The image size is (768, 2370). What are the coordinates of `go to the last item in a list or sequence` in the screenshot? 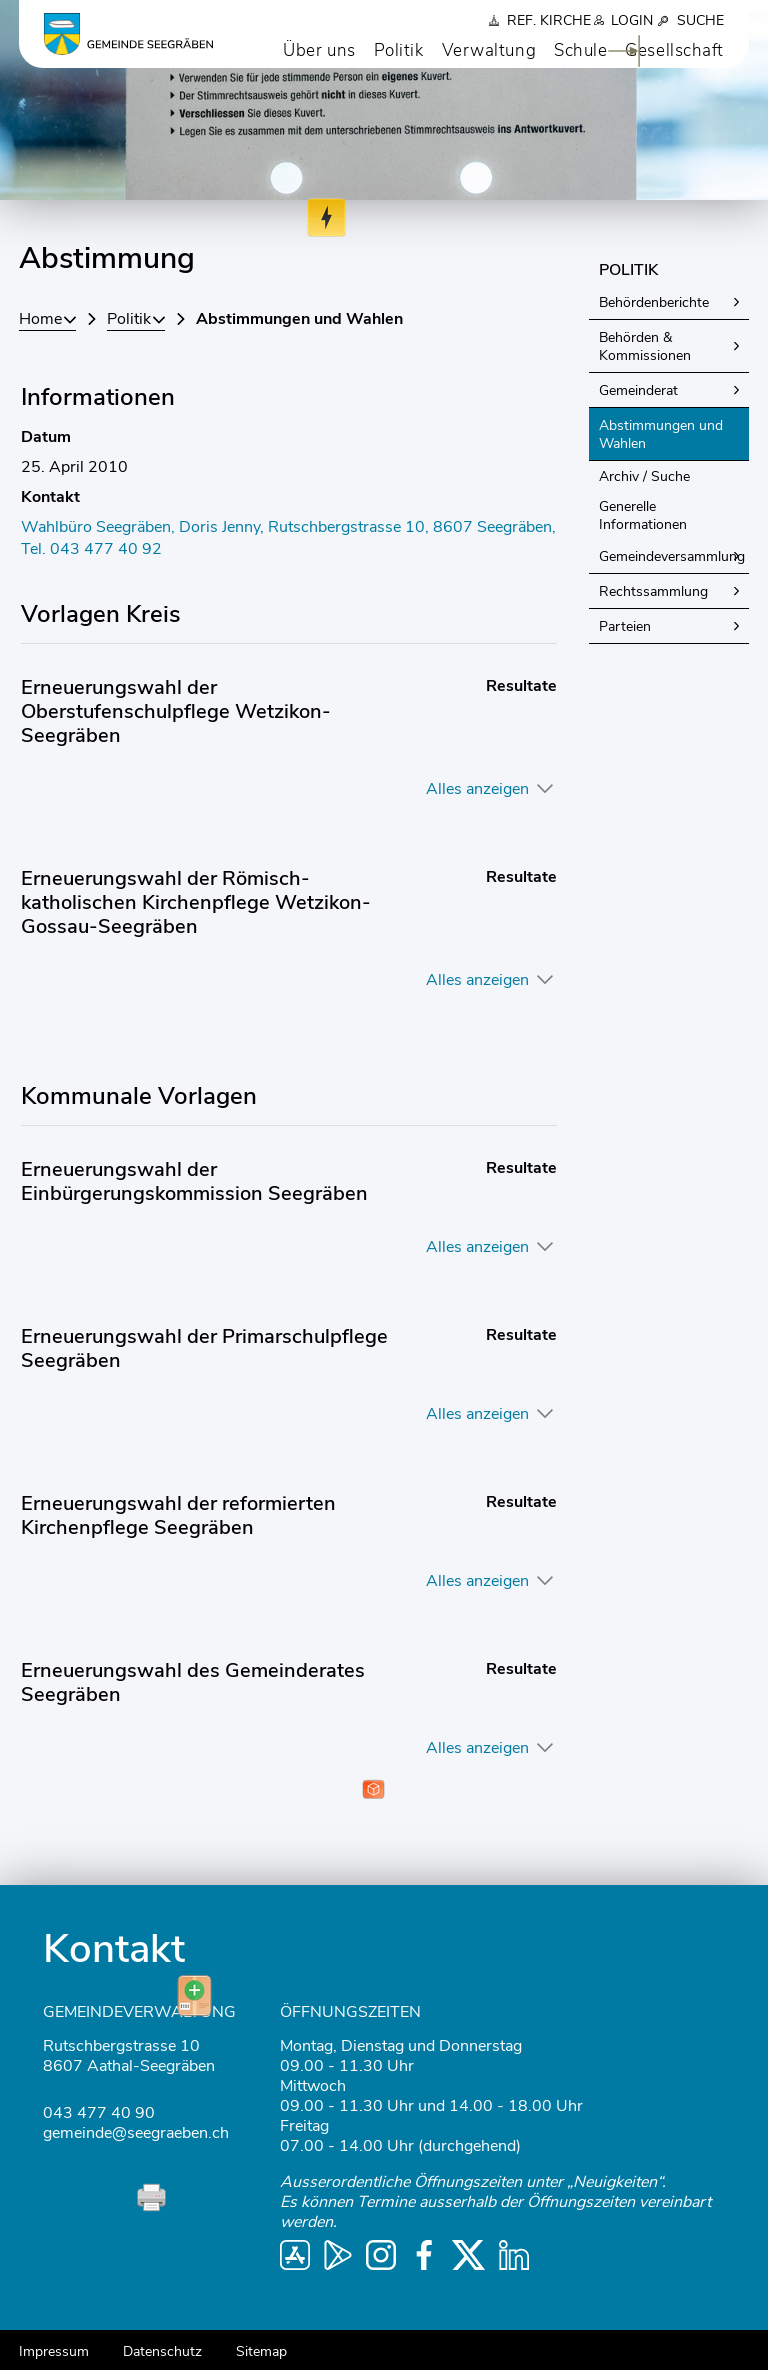 It's located at (624, 51).